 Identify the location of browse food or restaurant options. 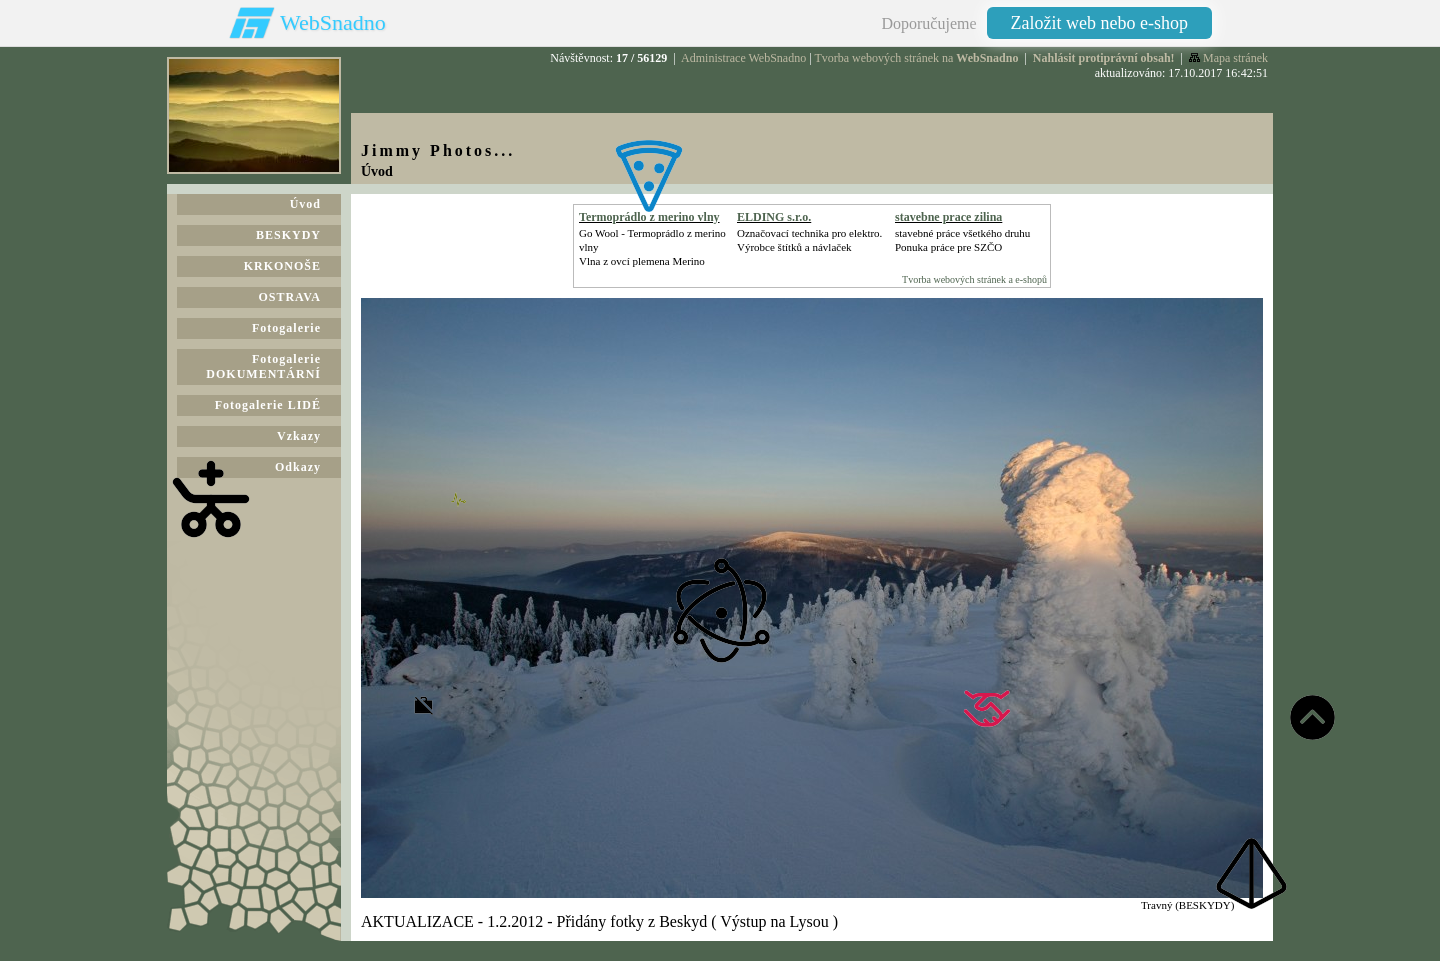
(649, 176).